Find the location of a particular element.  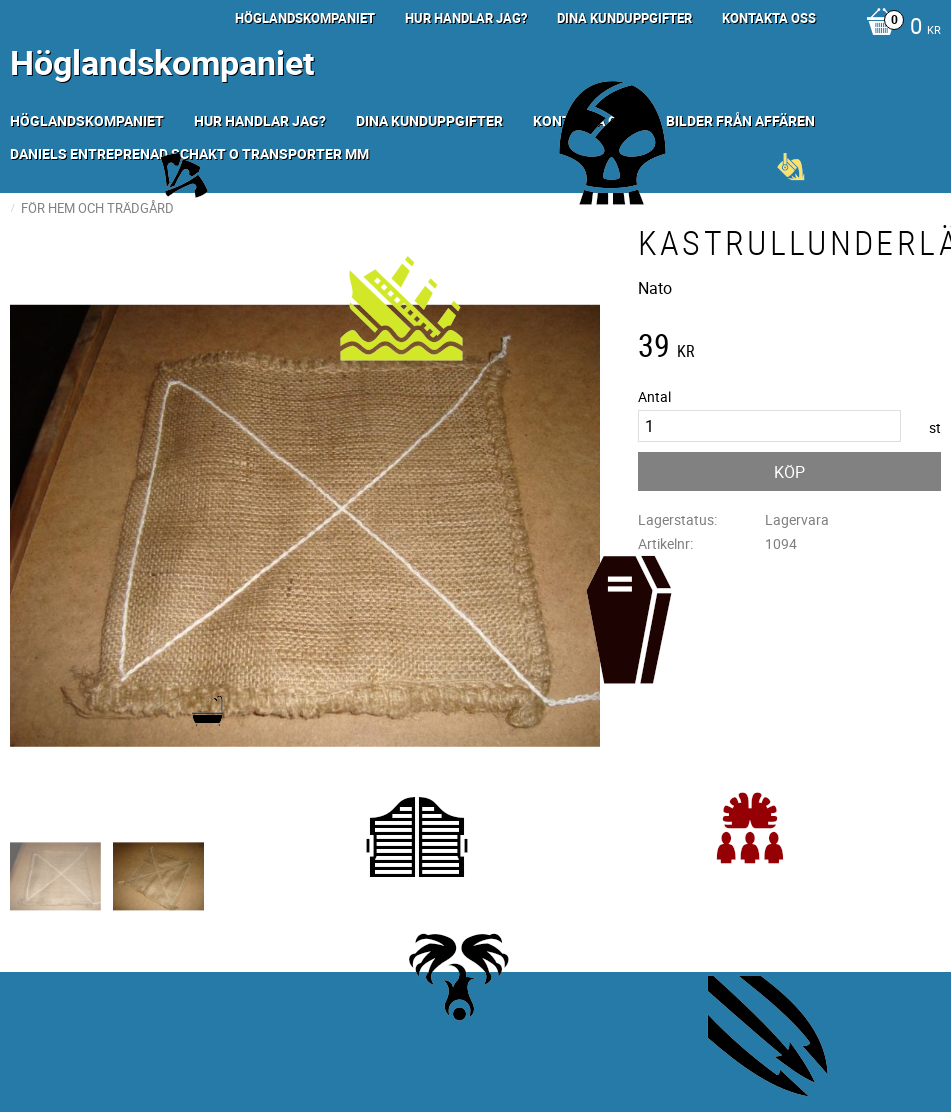

fishing equipment or tackle inventory is located at coordinates (766, 1035).